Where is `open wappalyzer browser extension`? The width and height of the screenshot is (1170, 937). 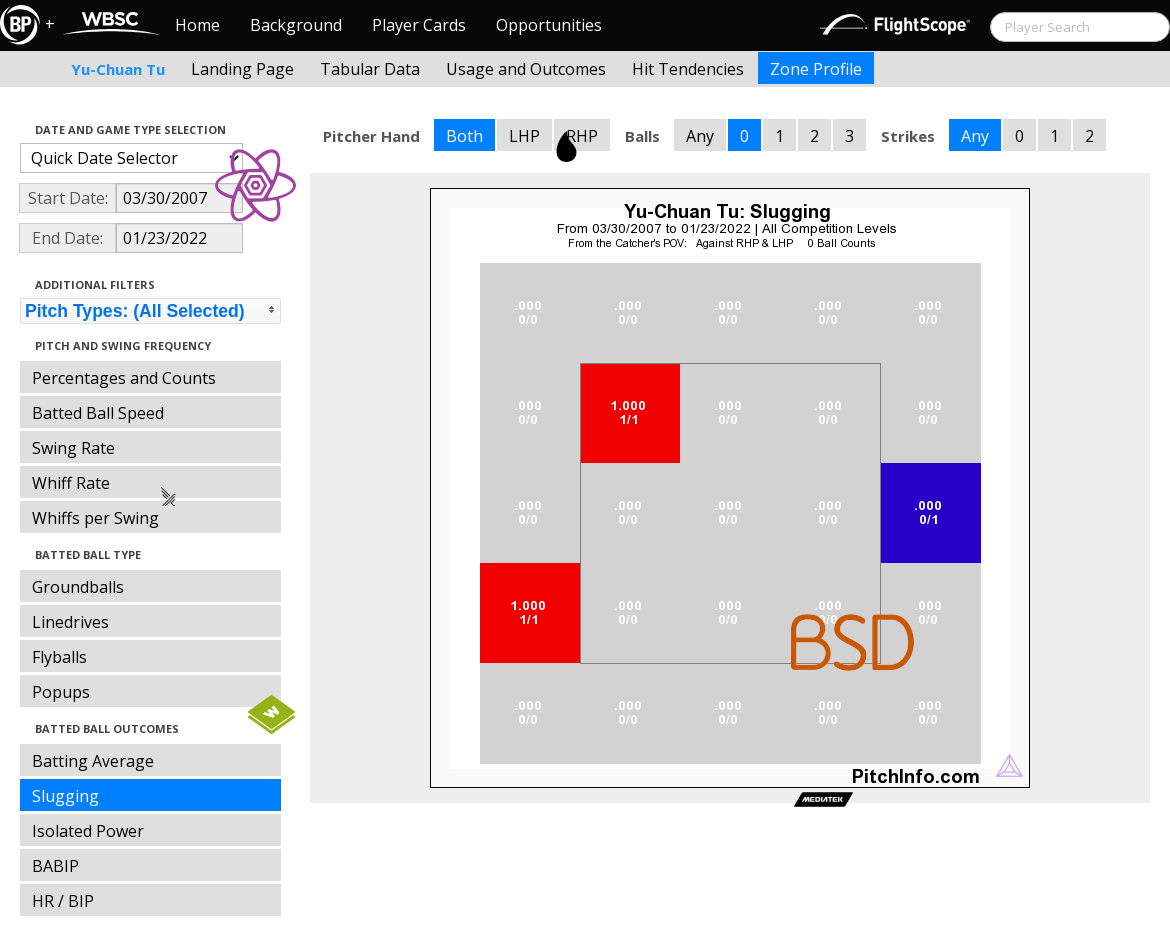 open wappalyzer browser extension is located at coordinates (271, 714).